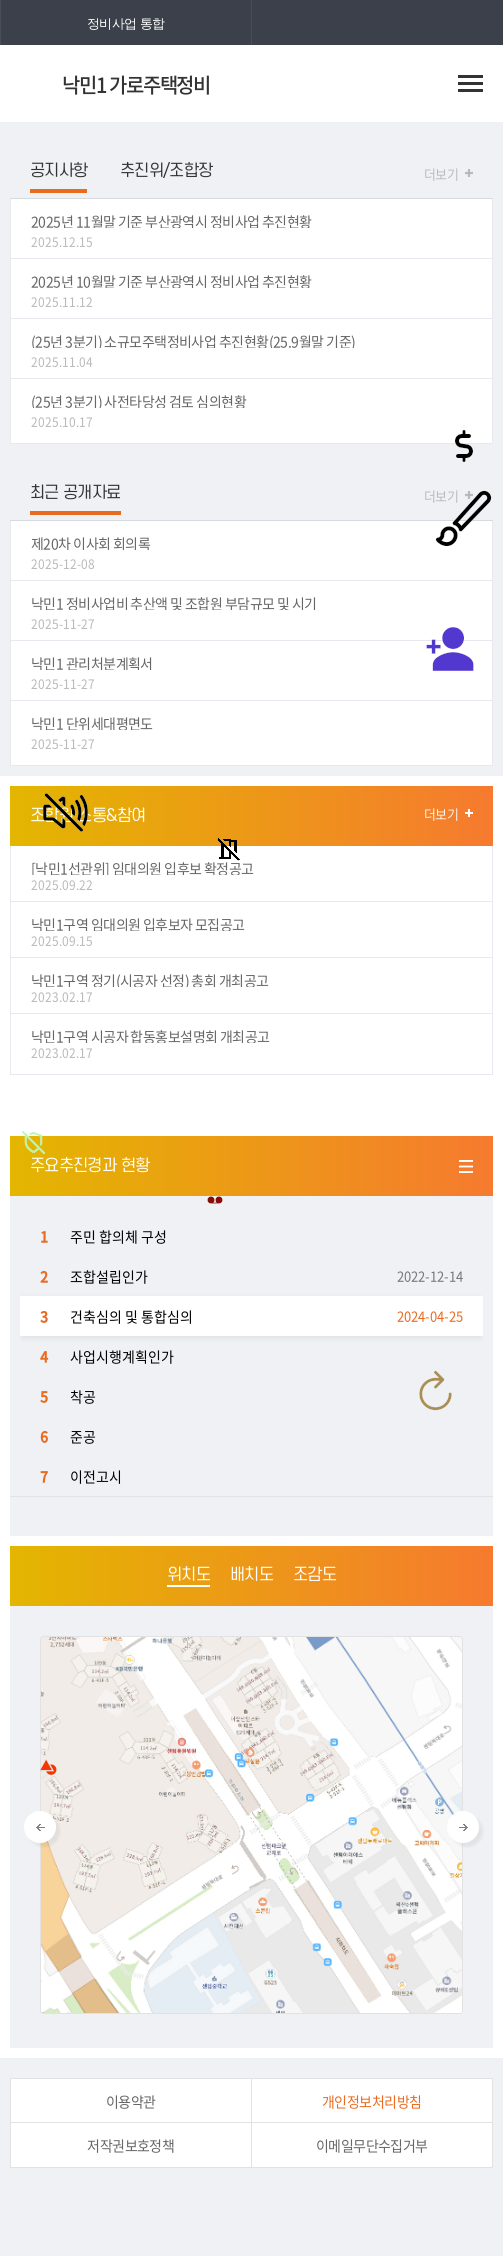 This screenshot has height=2256, width=503. Describe the element at coordinates (215, 1200) in the screenshot. I see `indicates audio or video recording in progress` at that location.